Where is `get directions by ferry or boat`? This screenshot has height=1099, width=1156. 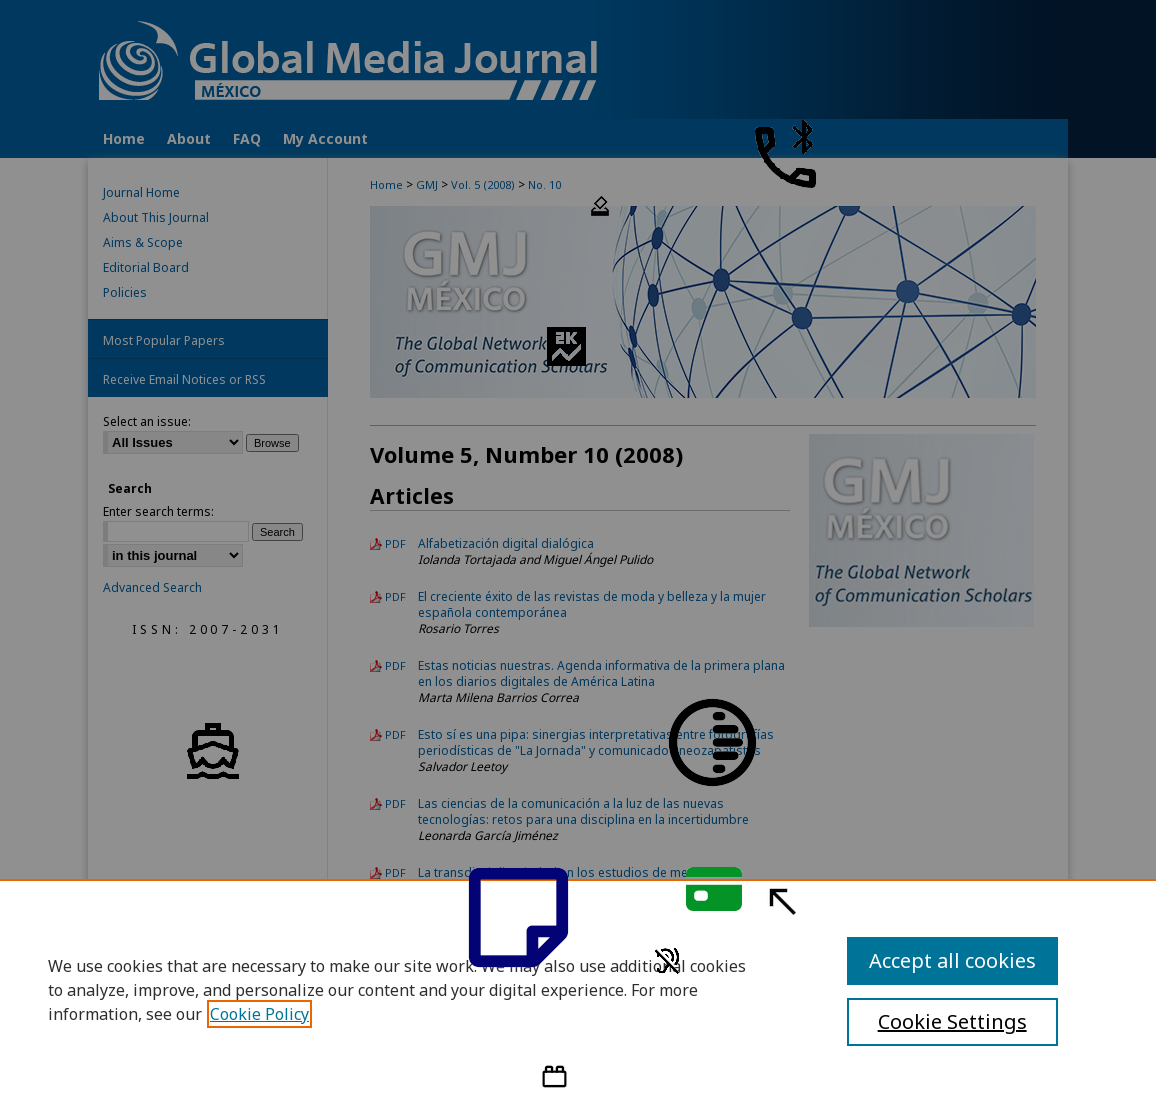 get directions by ferry or boat is located at coordinates (213, 751).